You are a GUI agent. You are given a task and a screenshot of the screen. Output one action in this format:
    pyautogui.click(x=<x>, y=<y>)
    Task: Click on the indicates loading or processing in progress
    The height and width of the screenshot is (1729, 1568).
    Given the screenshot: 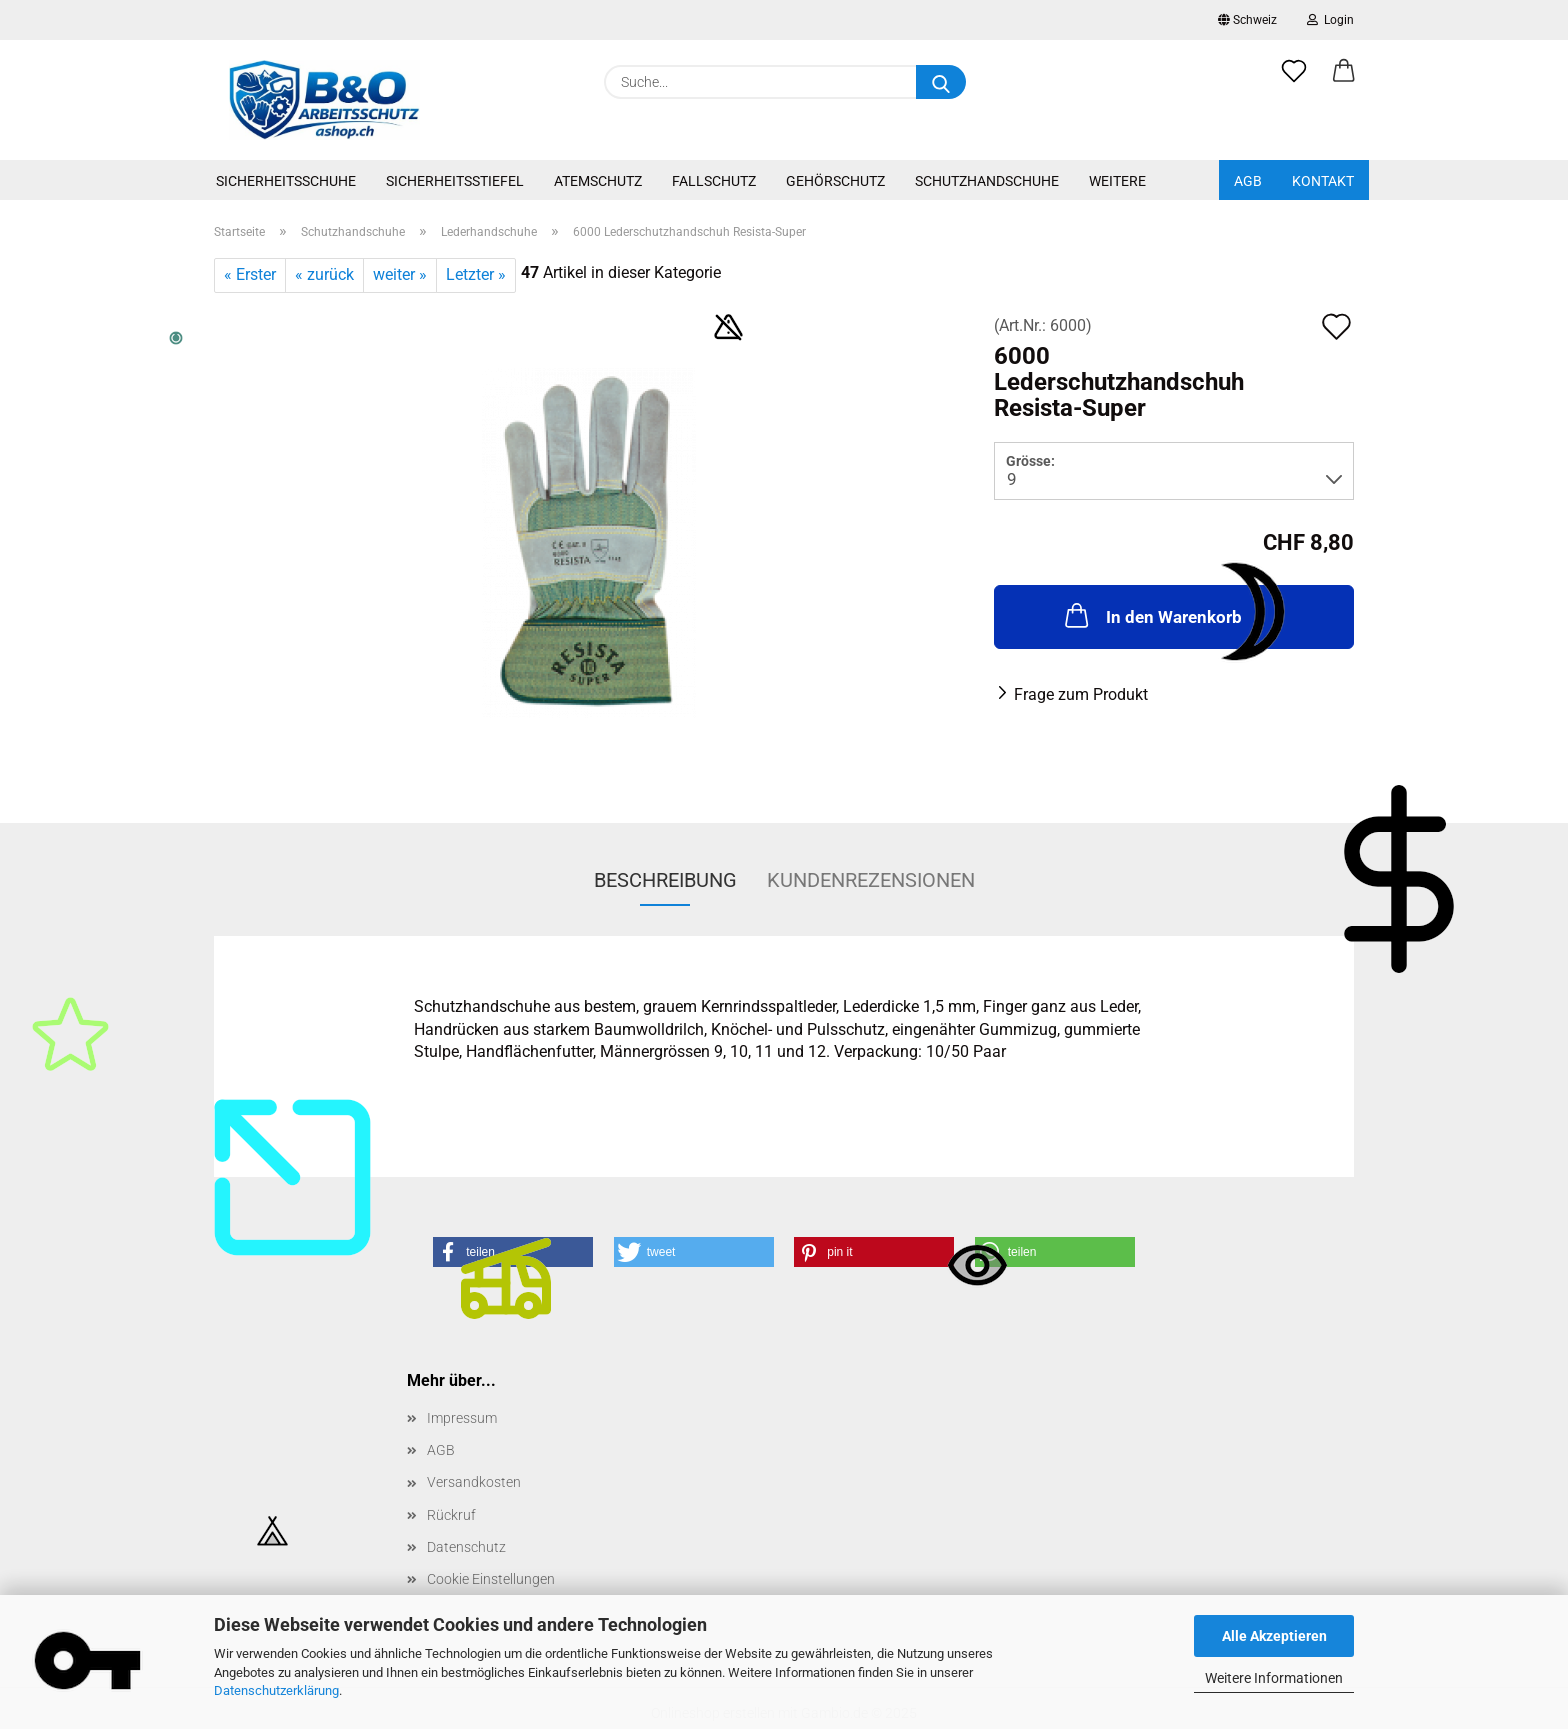 What is the action you would take?
    pyautogui.click(x=176, y=338)
    